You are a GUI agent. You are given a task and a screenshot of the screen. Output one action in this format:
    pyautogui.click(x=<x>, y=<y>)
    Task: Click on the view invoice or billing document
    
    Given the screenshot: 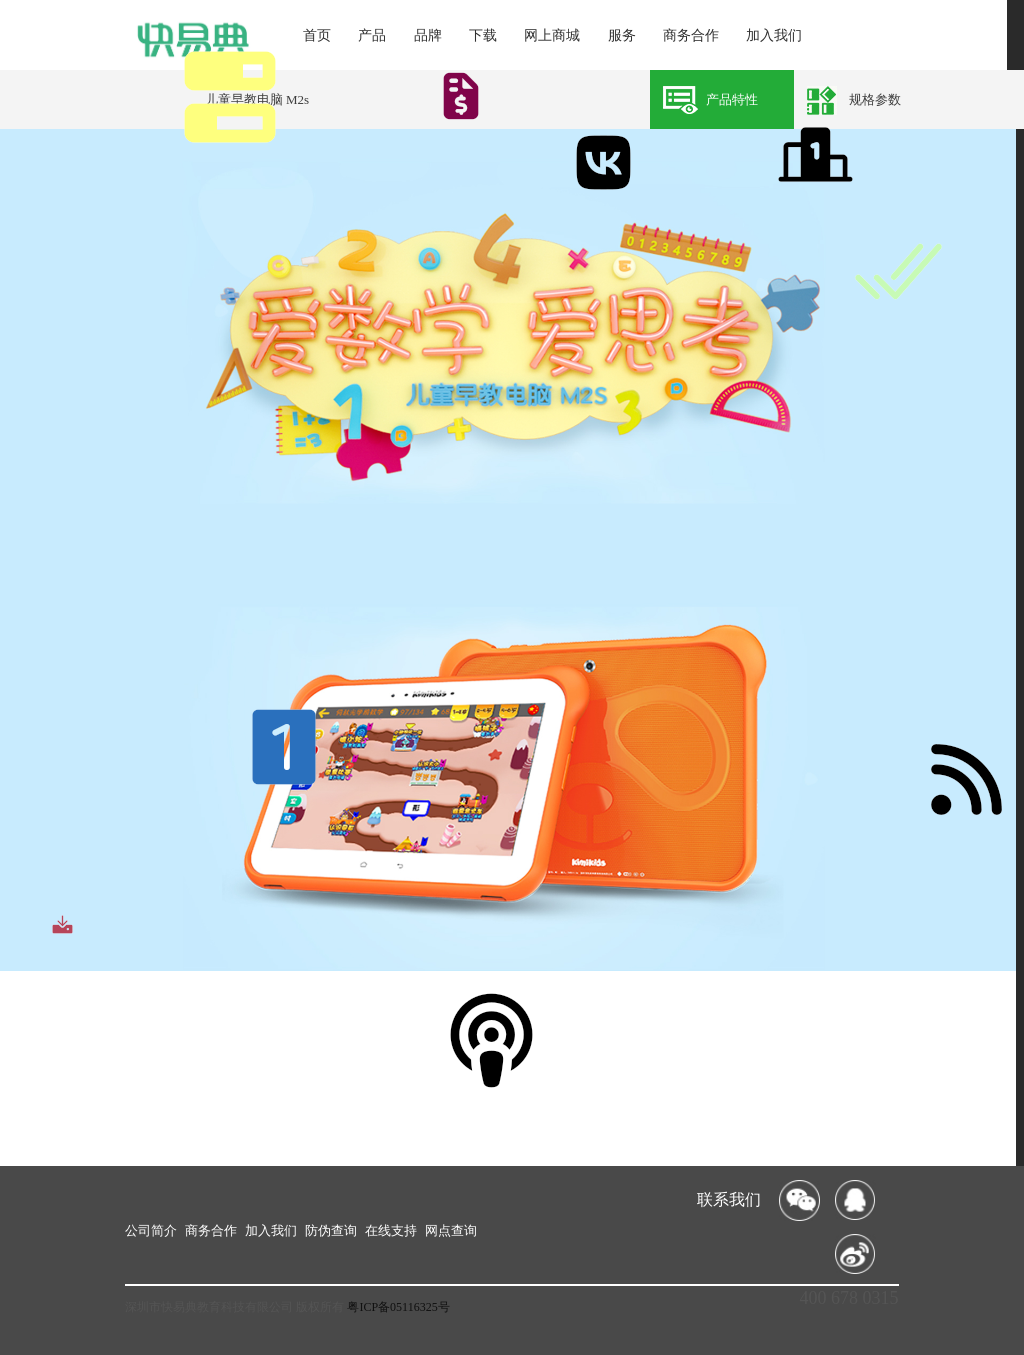 What is the action you would take?
    pyautogui.click(x=461, y=96)
    